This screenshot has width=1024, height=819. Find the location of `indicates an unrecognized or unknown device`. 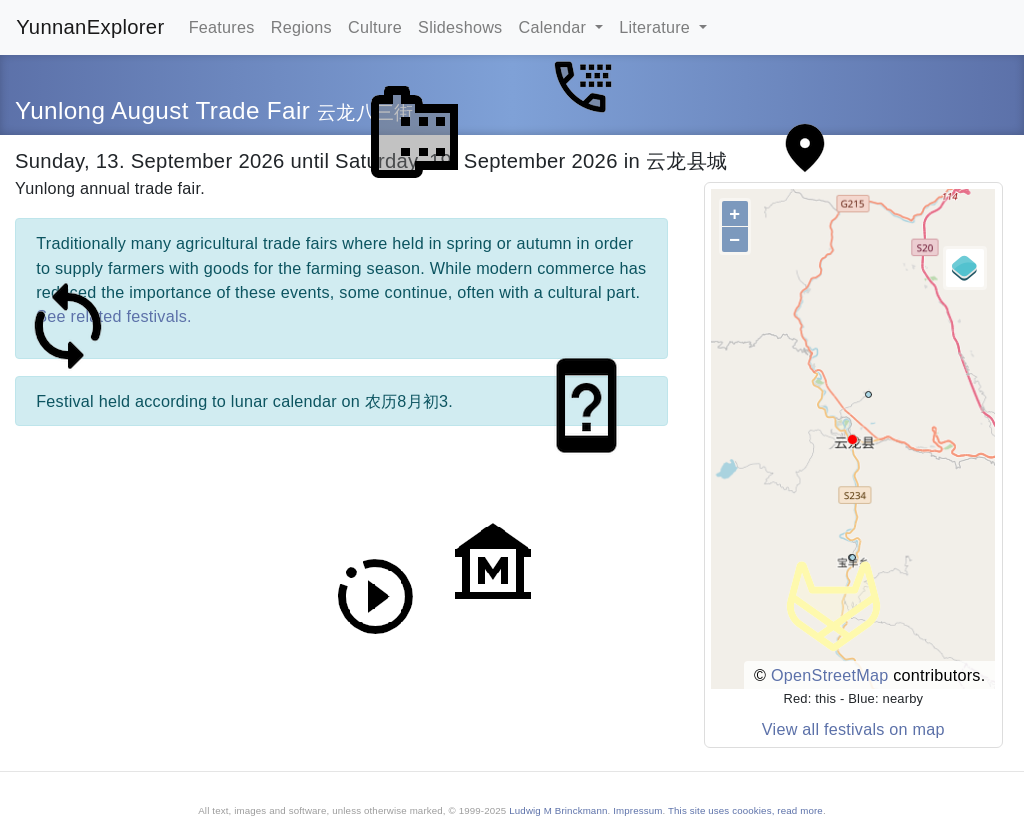

indicates an unrecognized or unknown device is located at coordinates (586, 405).